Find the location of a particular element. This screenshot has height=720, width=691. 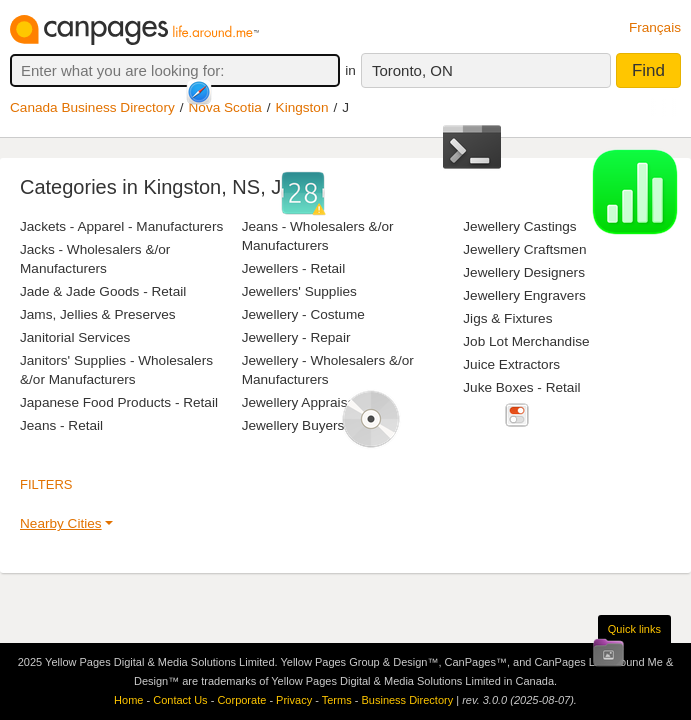

open LibreOffice Calc spreadsheet application is located at coordinates (635, 192).